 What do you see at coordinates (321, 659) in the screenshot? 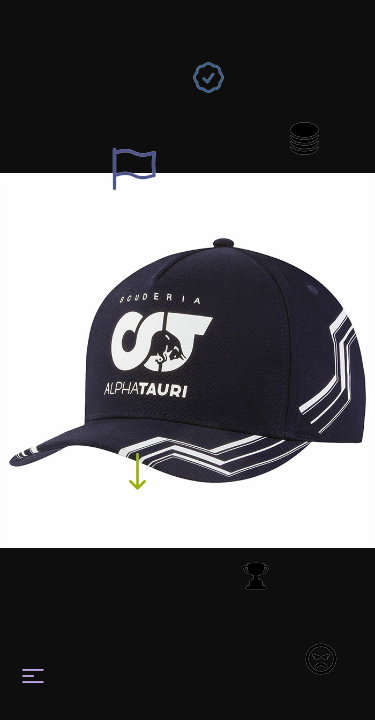
I see `express anger or frustration in a reaction` at bounding box center [321, 659].